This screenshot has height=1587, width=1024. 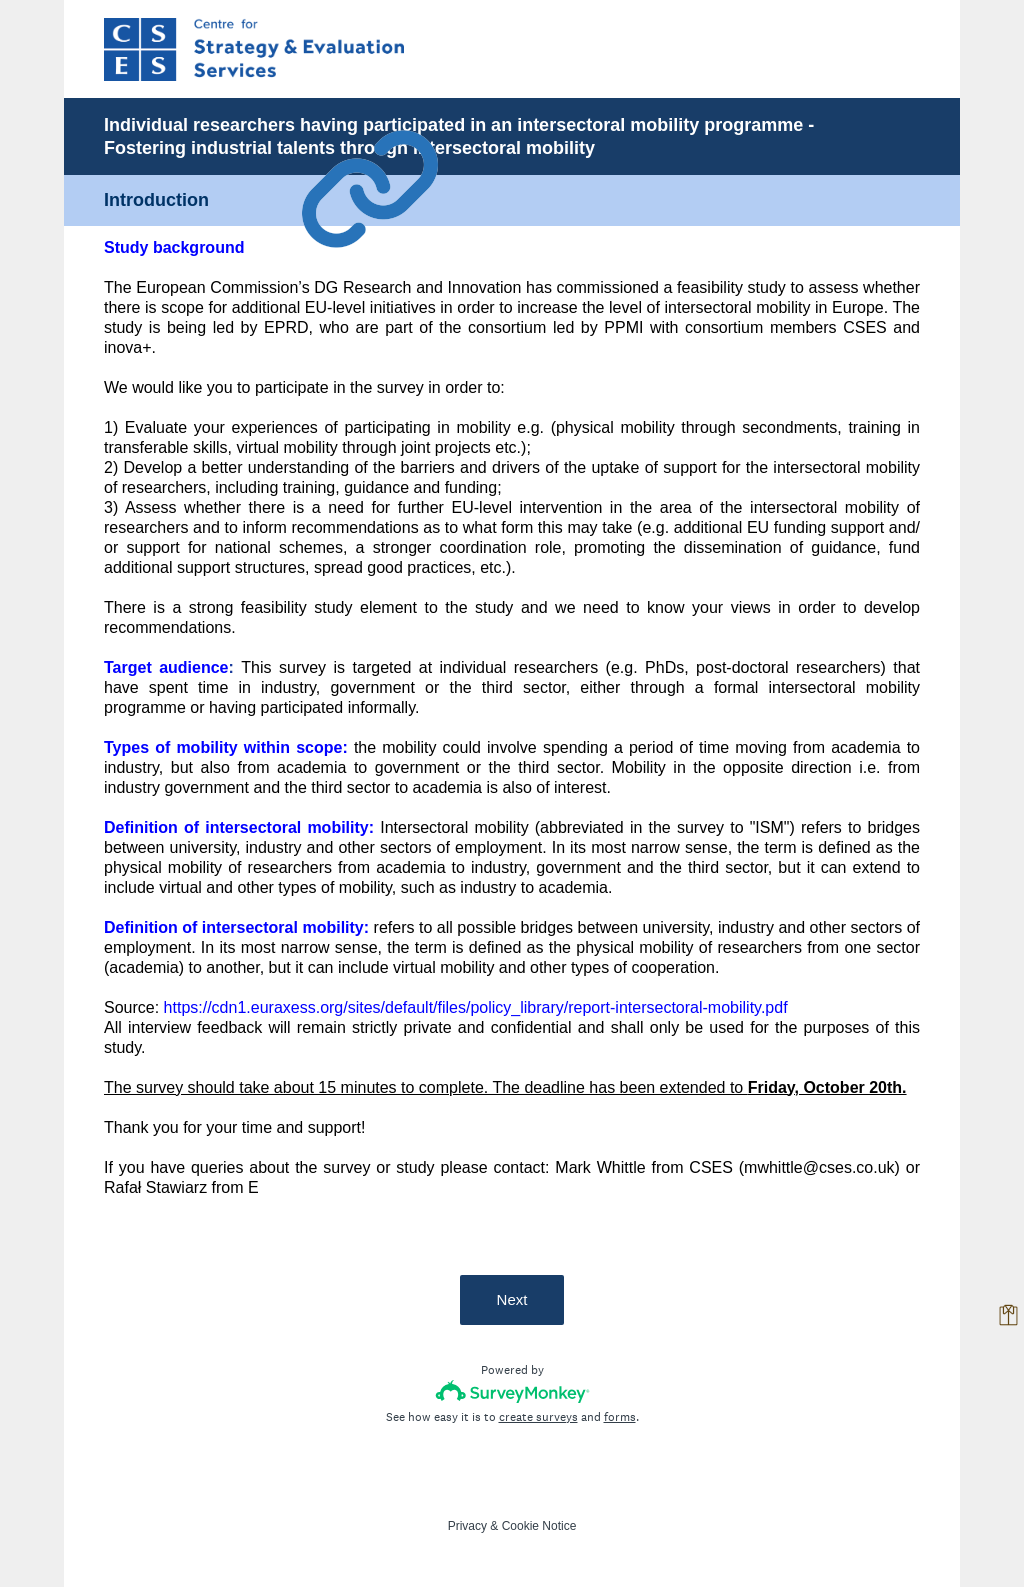 I want to click on view folded laundry or clothing items, so click(x=1008, y=1315).